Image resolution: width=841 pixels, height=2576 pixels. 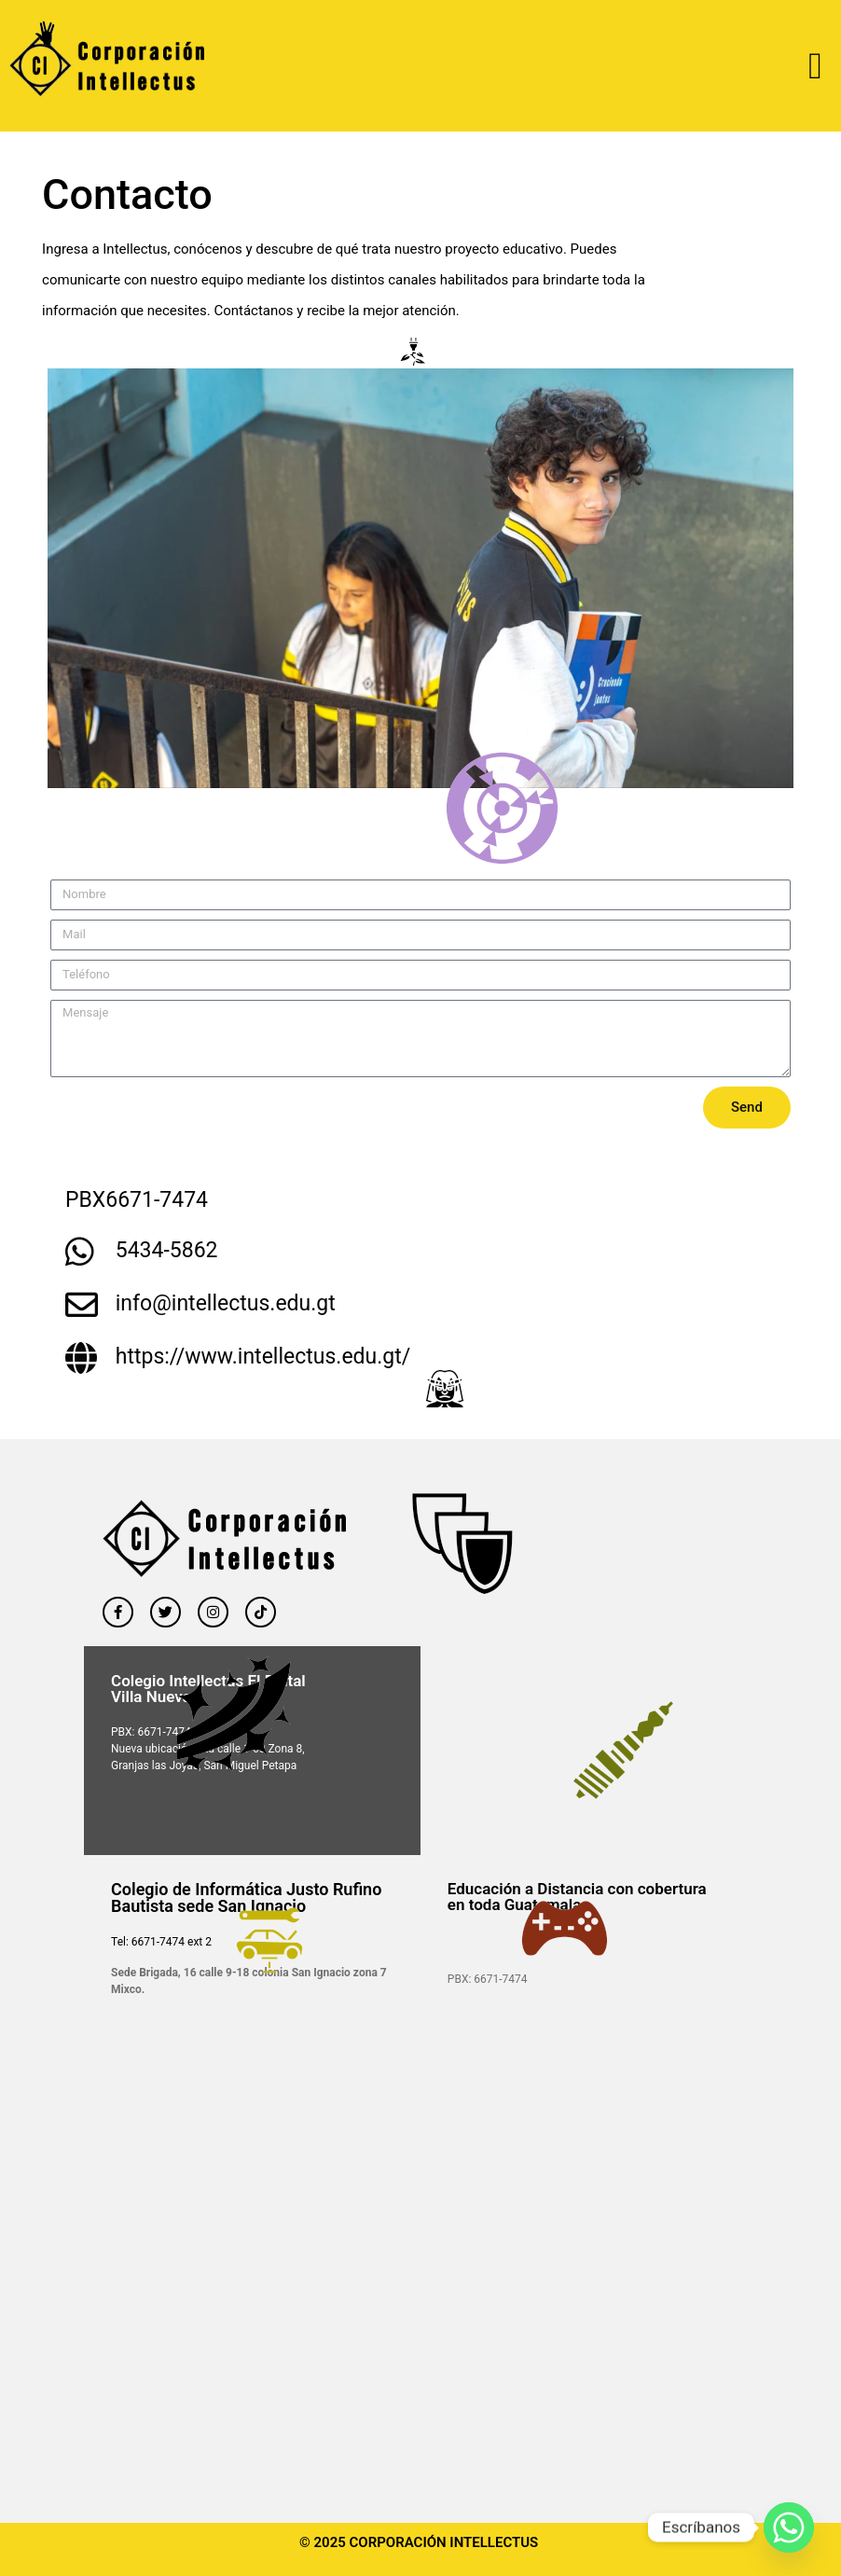 What do you see at coordinates (269, 1940) in the screenshot?
I see `access vehicle repair or maintenance services` at bounding box center [269, 1940].